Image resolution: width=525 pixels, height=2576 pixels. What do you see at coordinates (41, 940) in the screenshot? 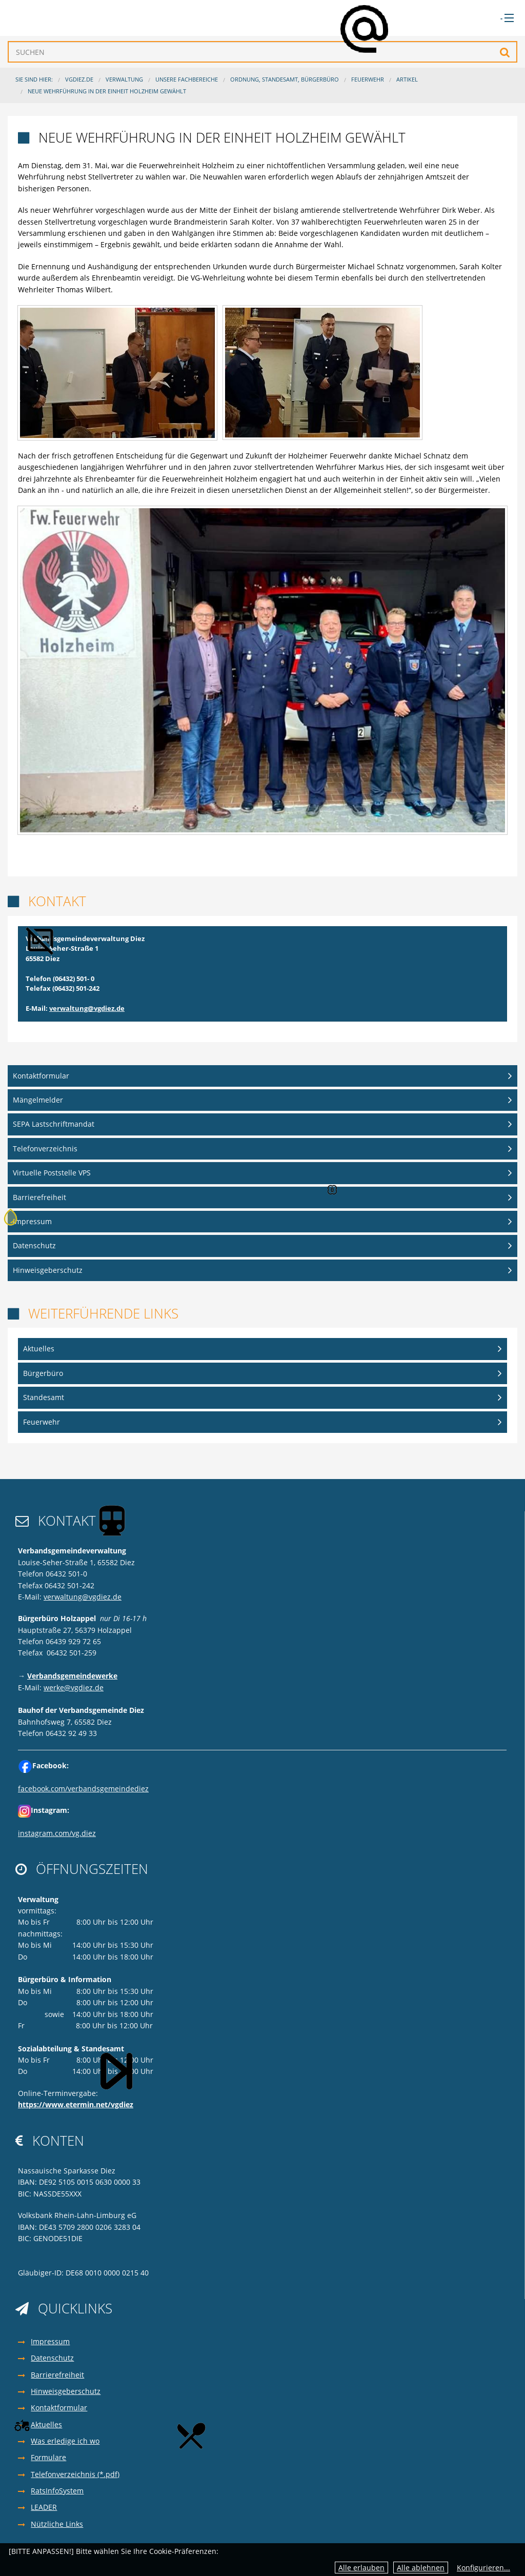
I see `closed captions are disabled` at bounding box center [41, 940].